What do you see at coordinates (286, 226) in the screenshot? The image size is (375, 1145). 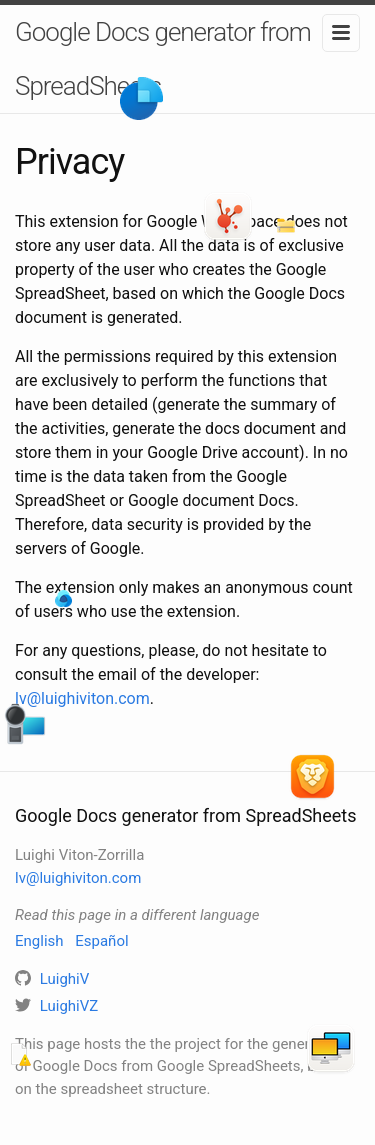 I see `open a compressed zip folder` at bounding box center [286, 226].